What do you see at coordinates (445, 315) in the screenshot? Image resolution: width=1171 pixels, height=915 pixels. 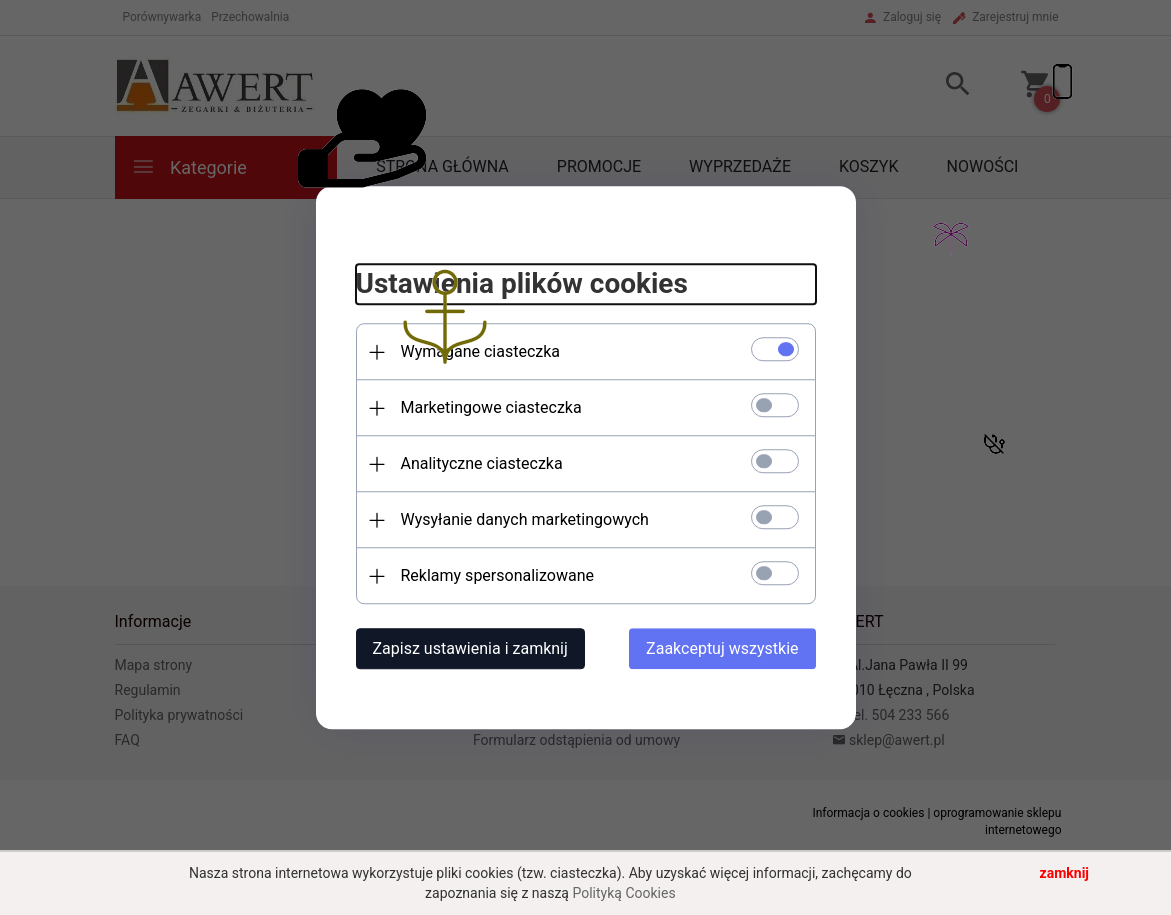 I see `anchor link to a specific section on the page` at bounding box center [445, 315].